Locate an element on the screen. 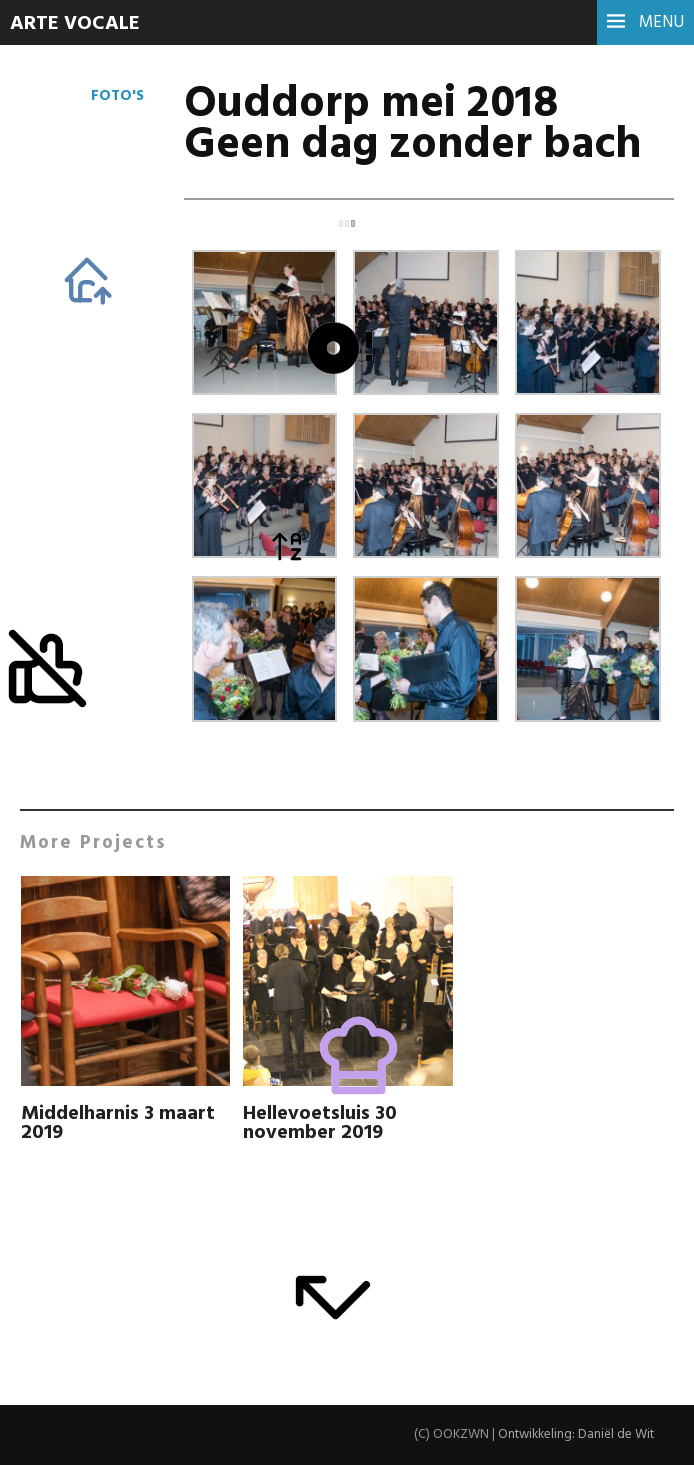 Image resolution: width=694 pixels, height=1465 pixels. indicates storage disc is full is located at coordinates (340, 348).